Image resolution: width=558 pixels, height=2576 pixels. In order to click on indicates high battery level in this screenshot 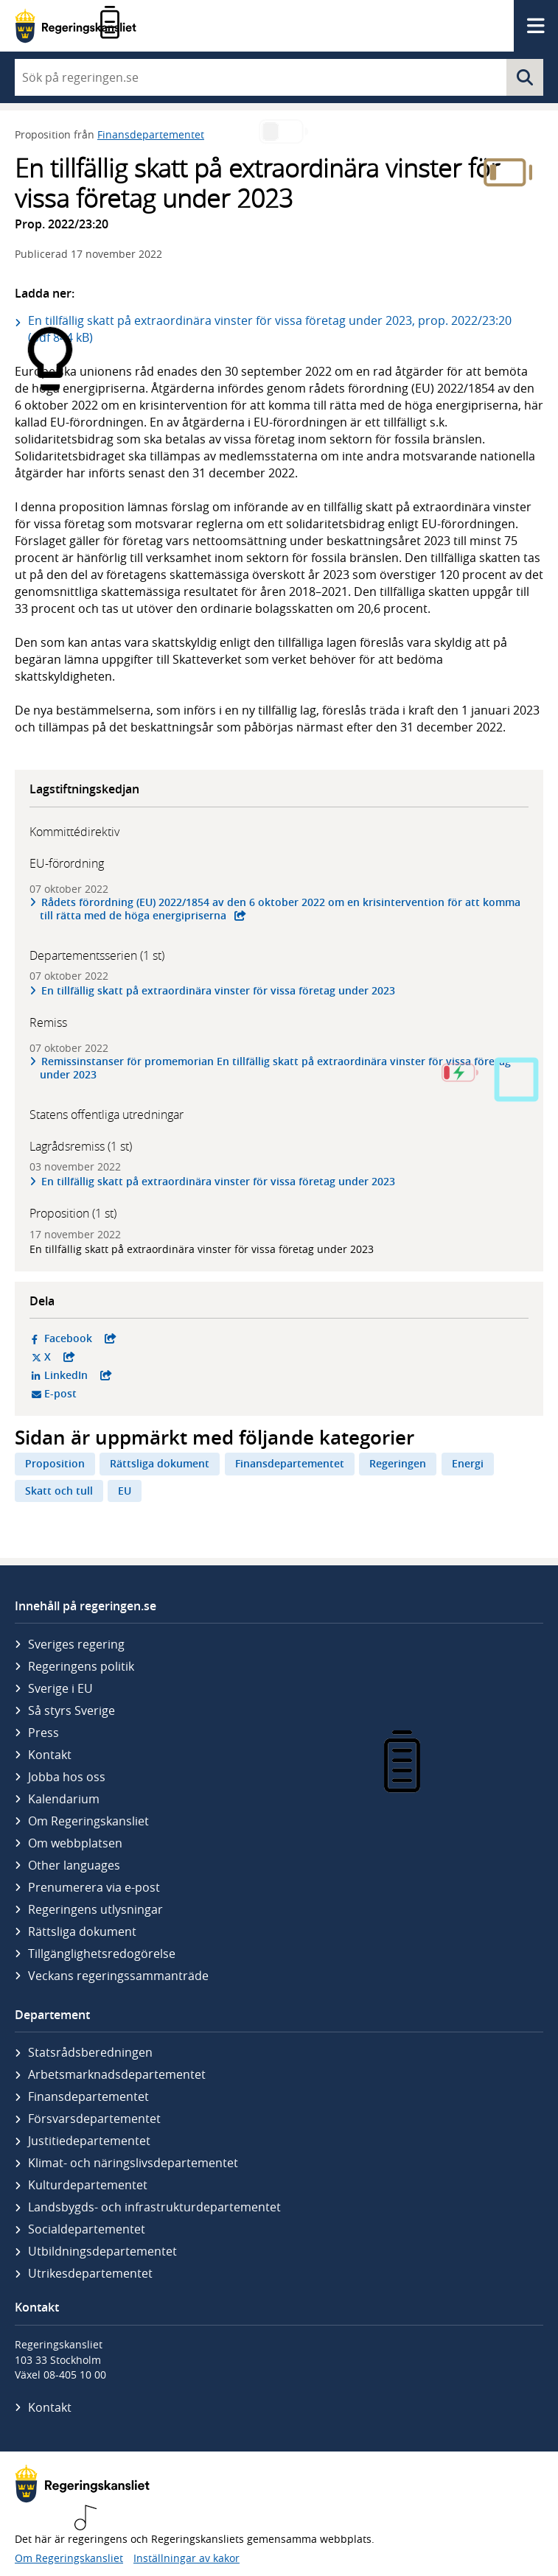, I will do `click(110, 23)`.